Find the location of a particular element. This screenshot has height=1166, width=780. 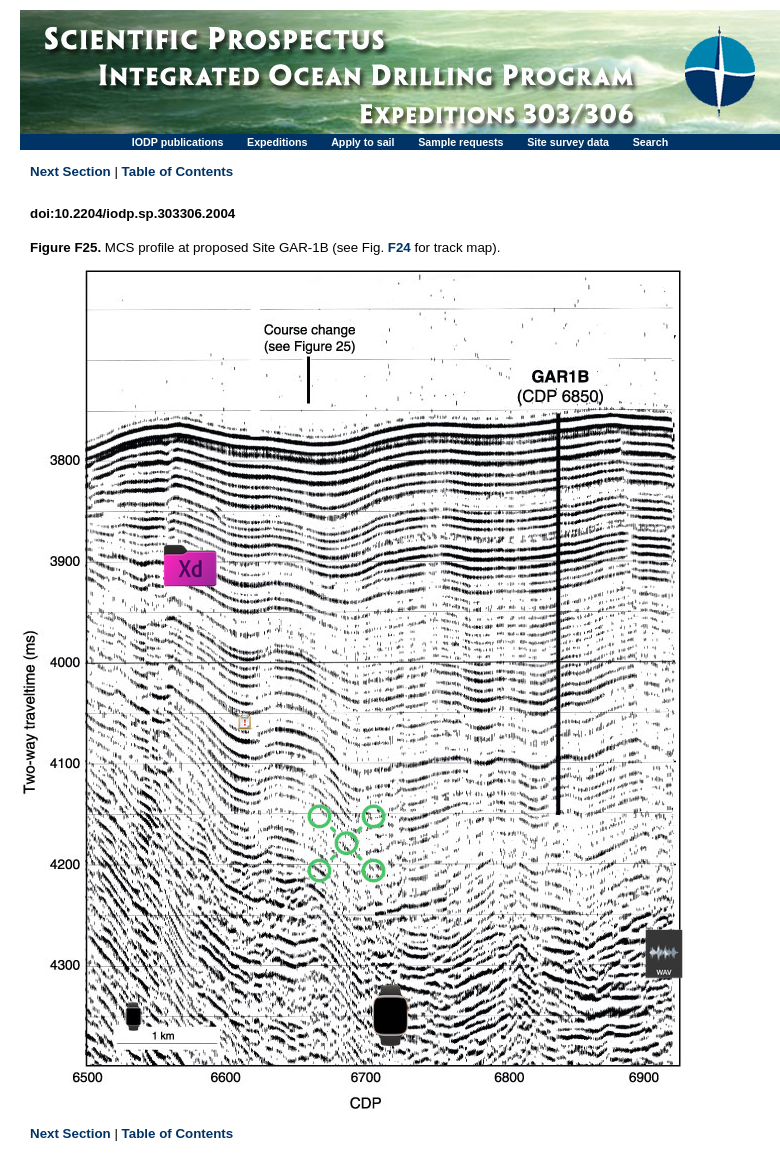

apple watch series 10 device icon is located at coordinates (390, 1015).